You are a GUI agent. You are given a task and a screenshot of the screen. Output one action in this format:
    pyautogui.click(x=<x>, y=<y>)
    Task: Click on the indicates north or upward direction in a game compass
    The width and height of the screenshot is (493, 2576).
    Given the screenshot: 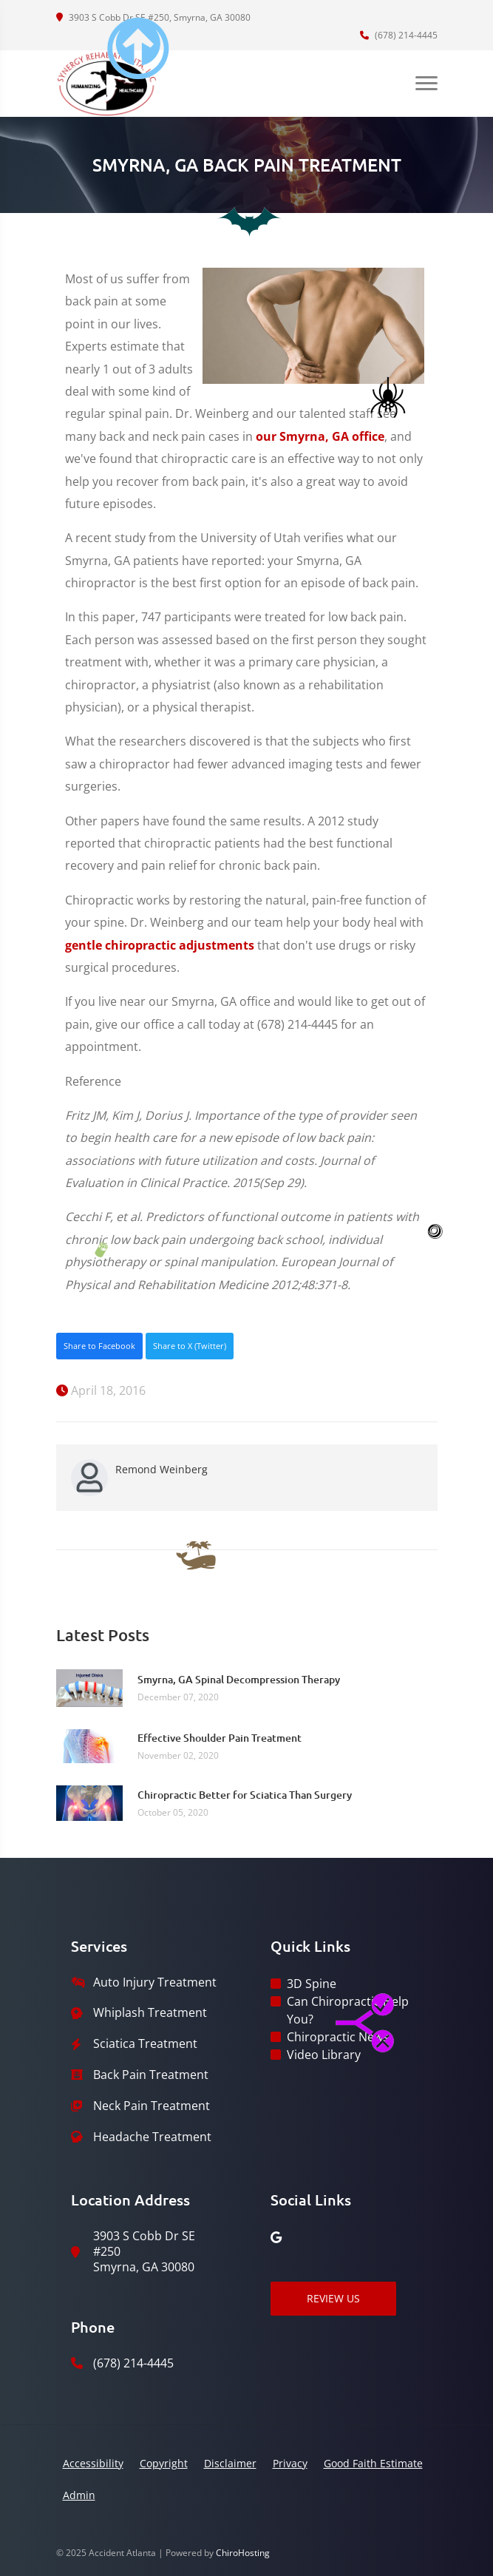 What is the action you would take?
    pyautogui.click(x=138, y=49)
    